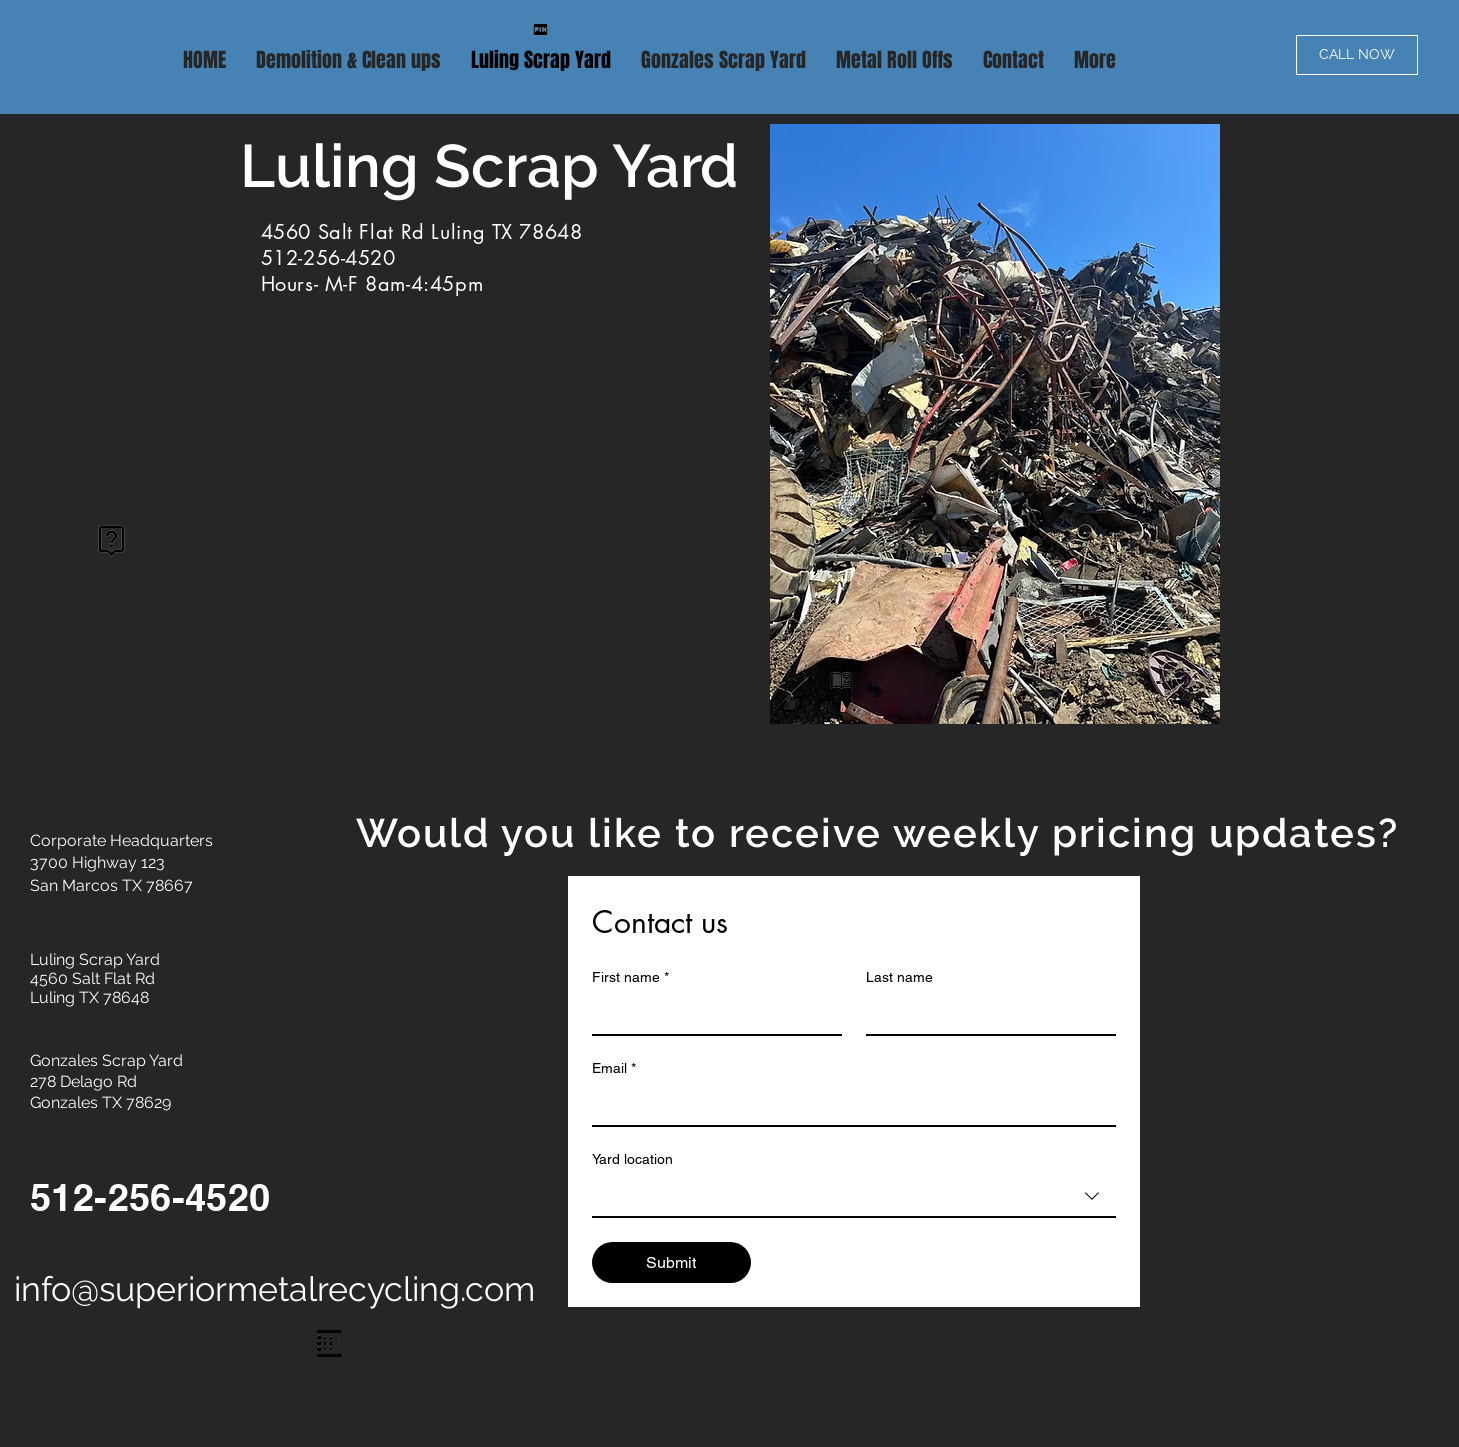 Image resolution: width=1459 pixels, height=1447 pixels. What do you see at coordinates (111, 540) in the screenshot?
I see `access live help or support chat` at bounding box center [111, 540].